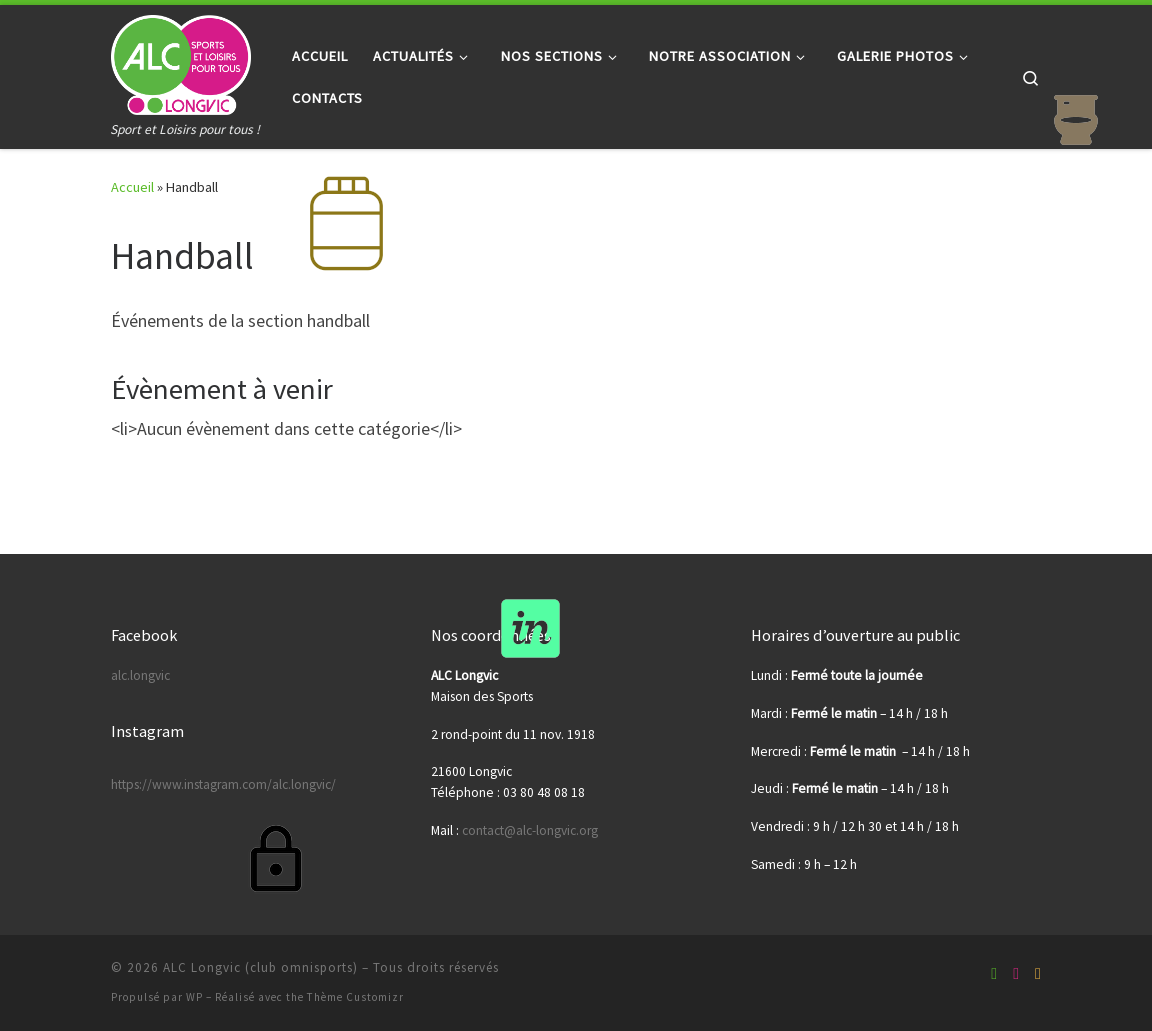 The width and height of the screenshot is (1152, 1031). What do you see at coordinates (346, 223) in the screenshot?
I see `view or manage stored items` at bounding box center [346, 223].